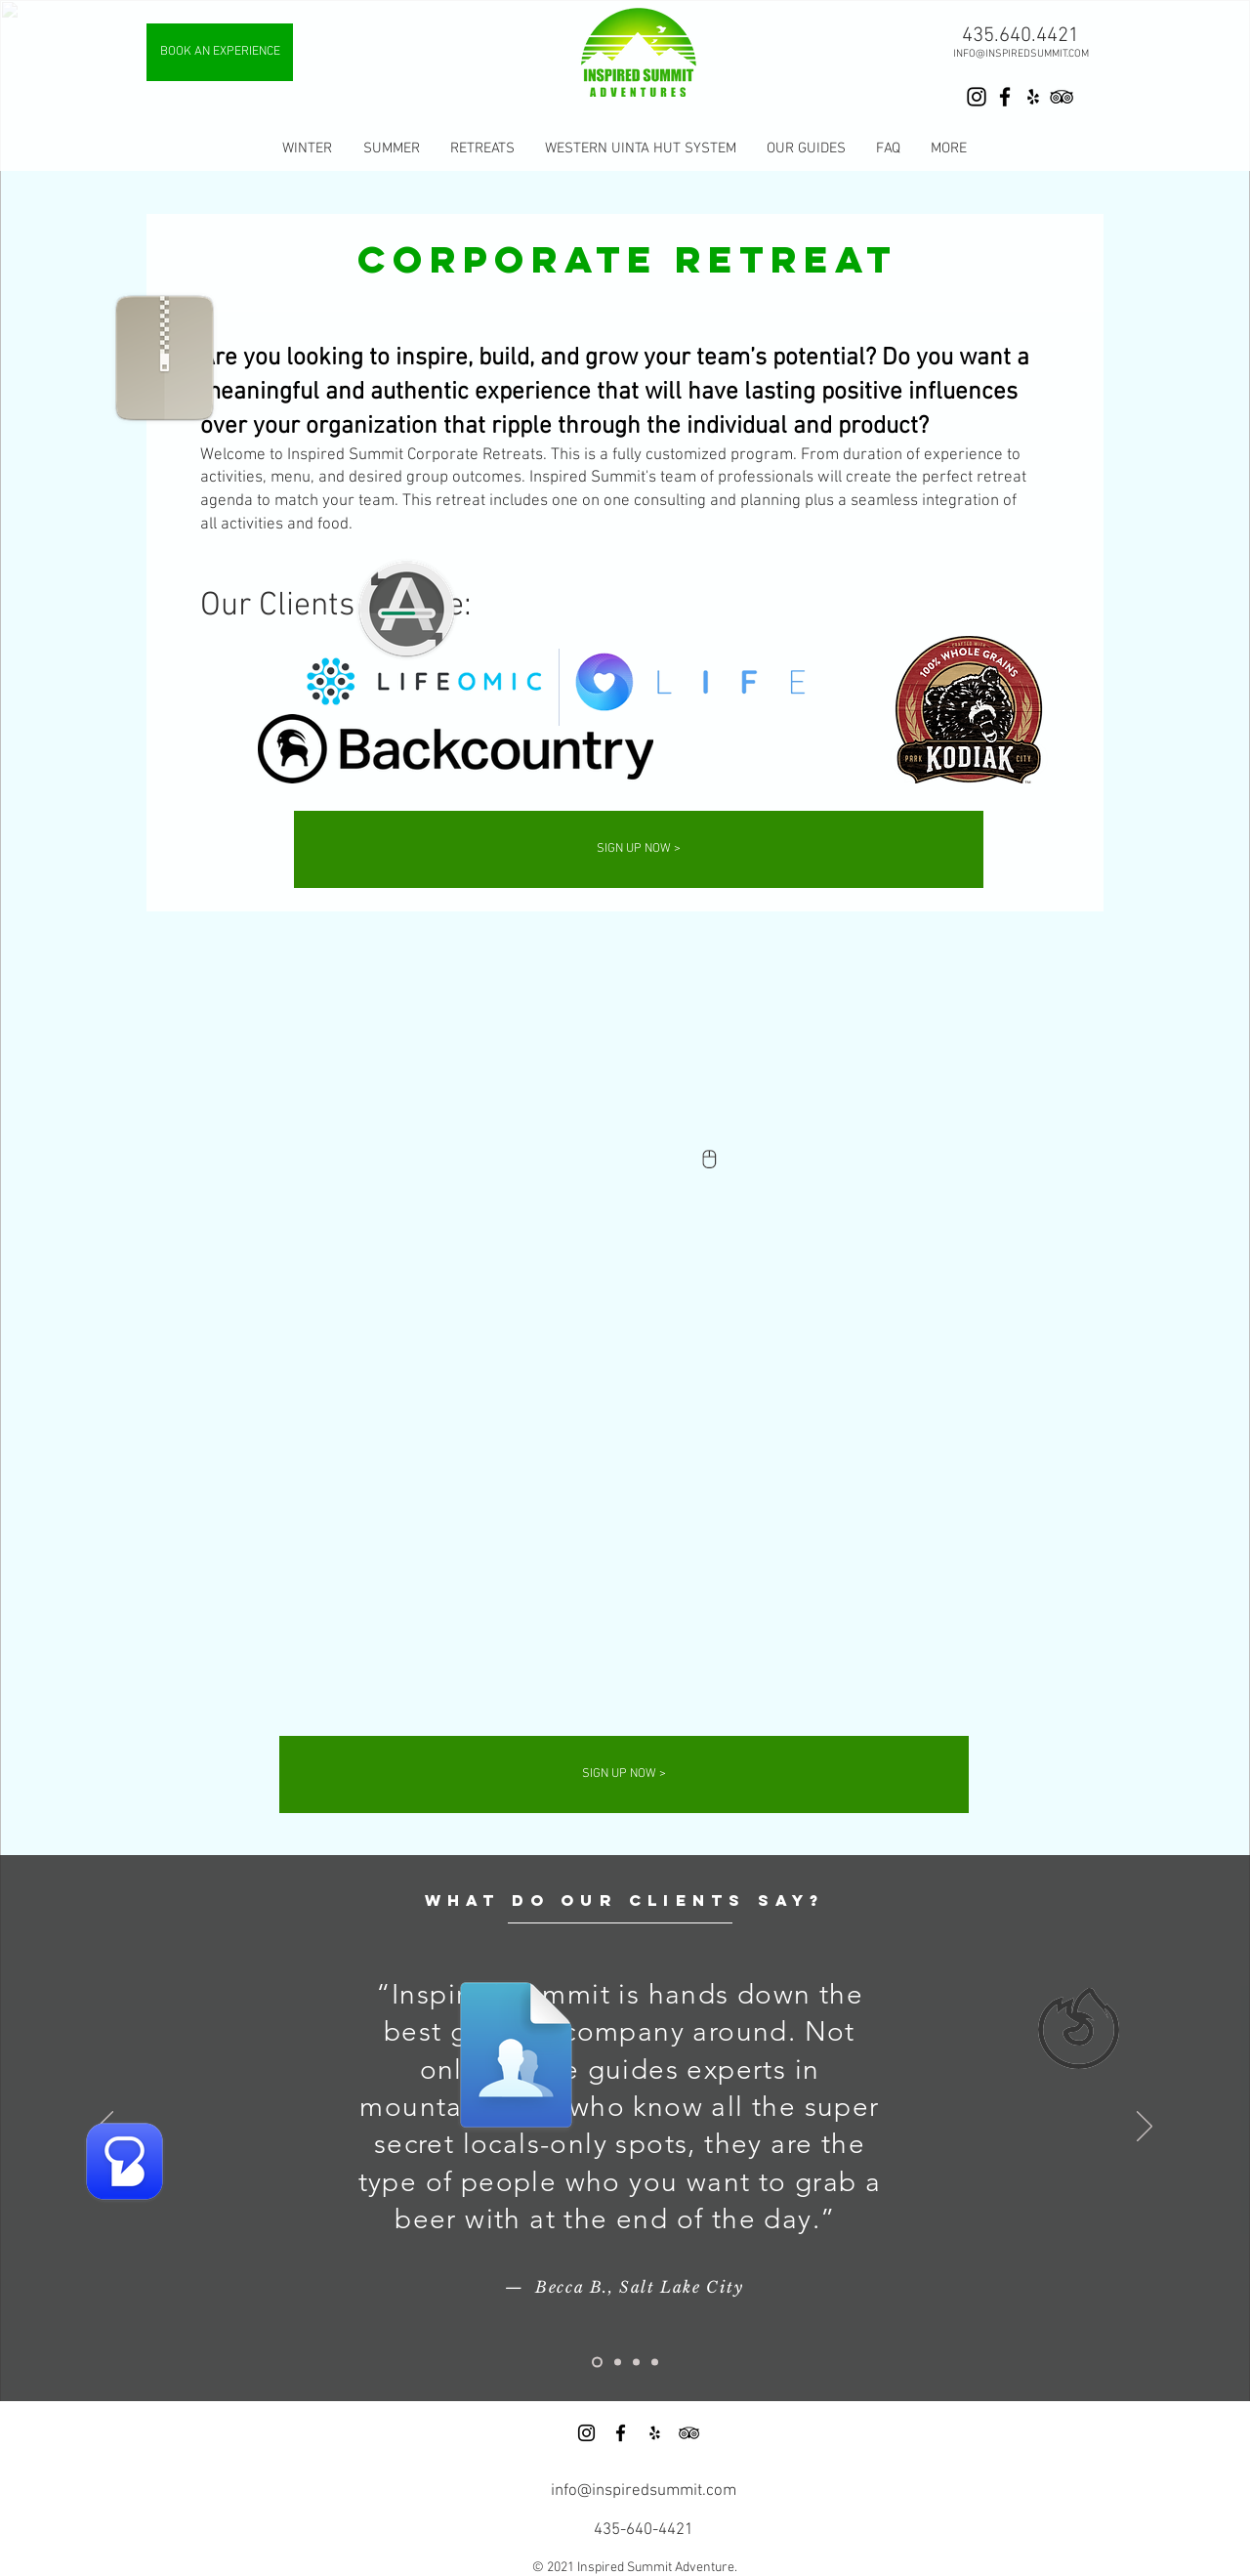 This screenshot has height=2576, width=1250. I want to click on open the archive manager application, so click(164, 358).